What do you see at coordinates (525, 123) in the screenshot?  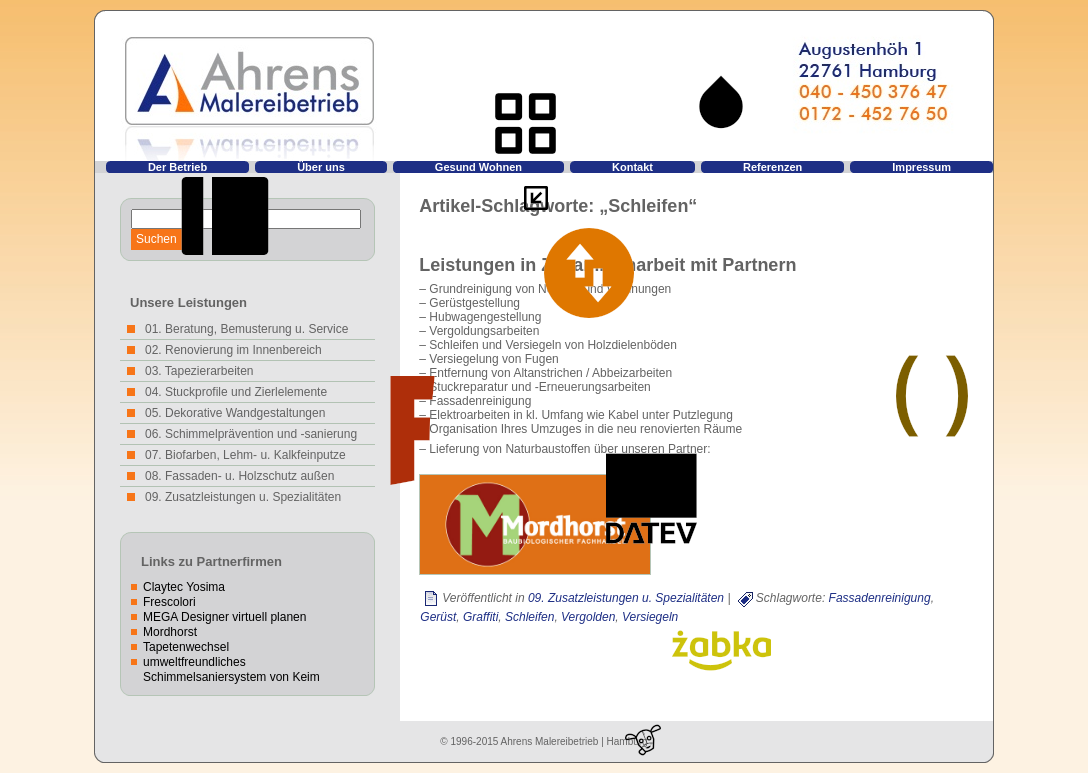 I see `access app grid or menu` at bounding box center [525, 123].